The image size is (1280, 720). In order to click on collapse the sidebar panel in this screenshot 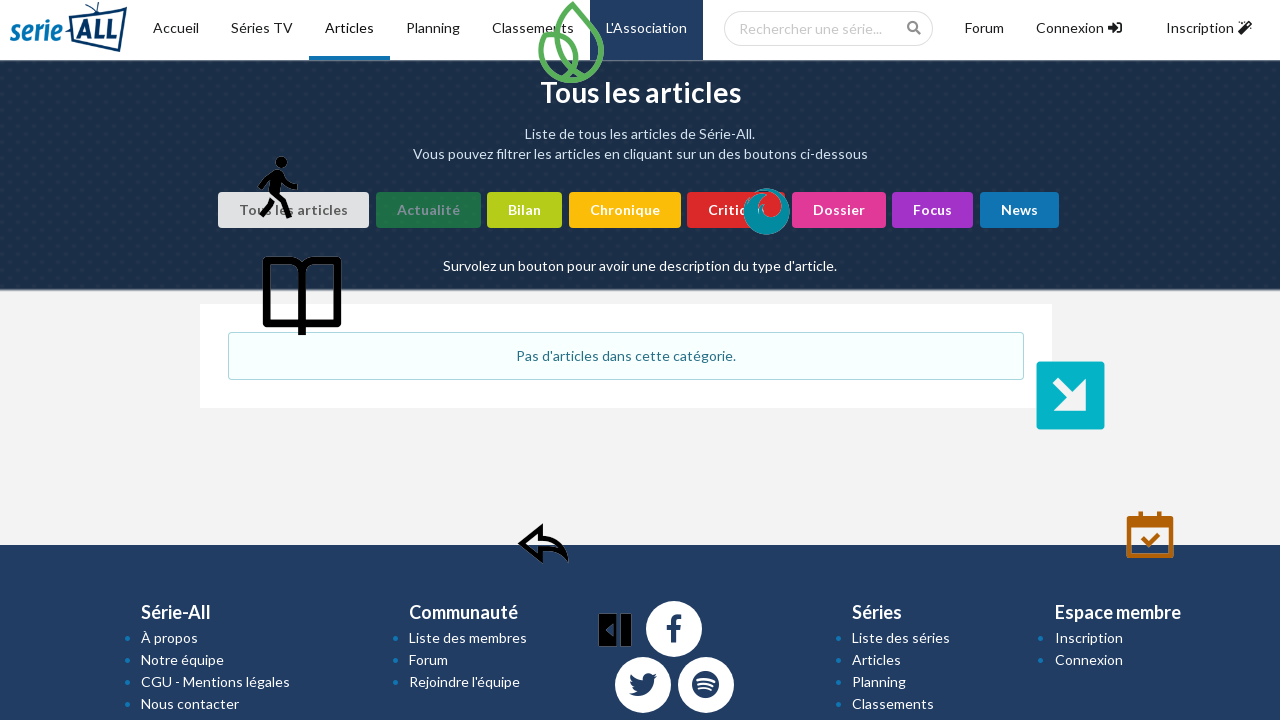, I will do `click(615, 630)`.